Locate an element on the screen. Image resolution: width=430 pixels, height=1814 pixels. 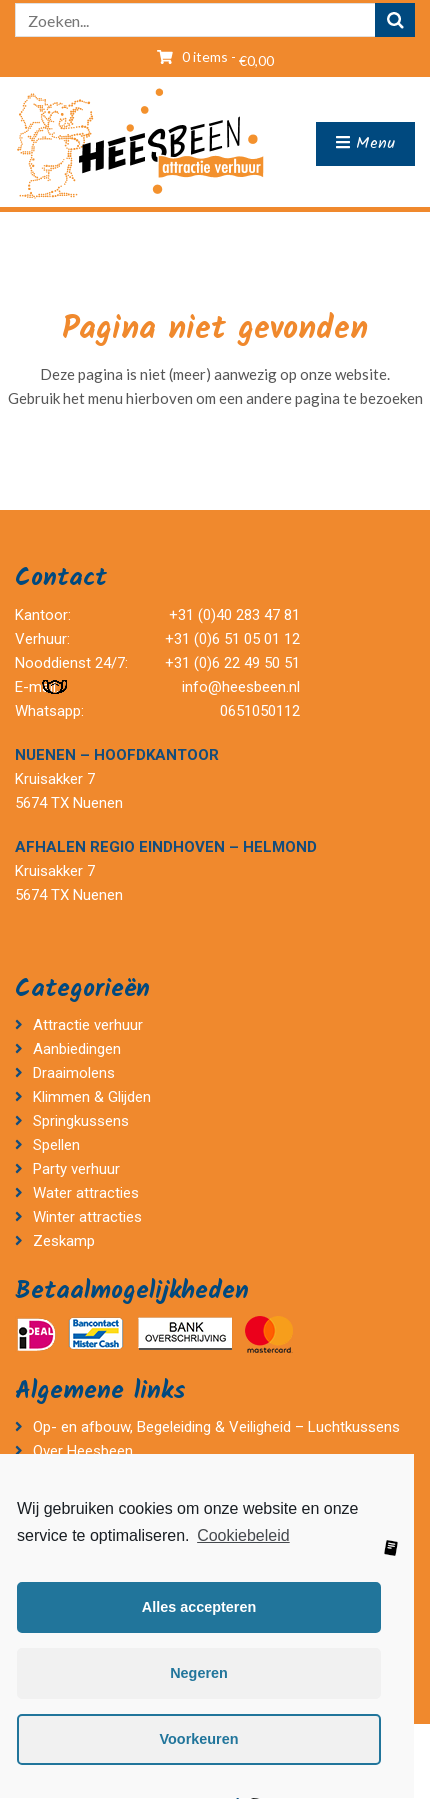
indicates face mask required is located at coordinates (55, 687).